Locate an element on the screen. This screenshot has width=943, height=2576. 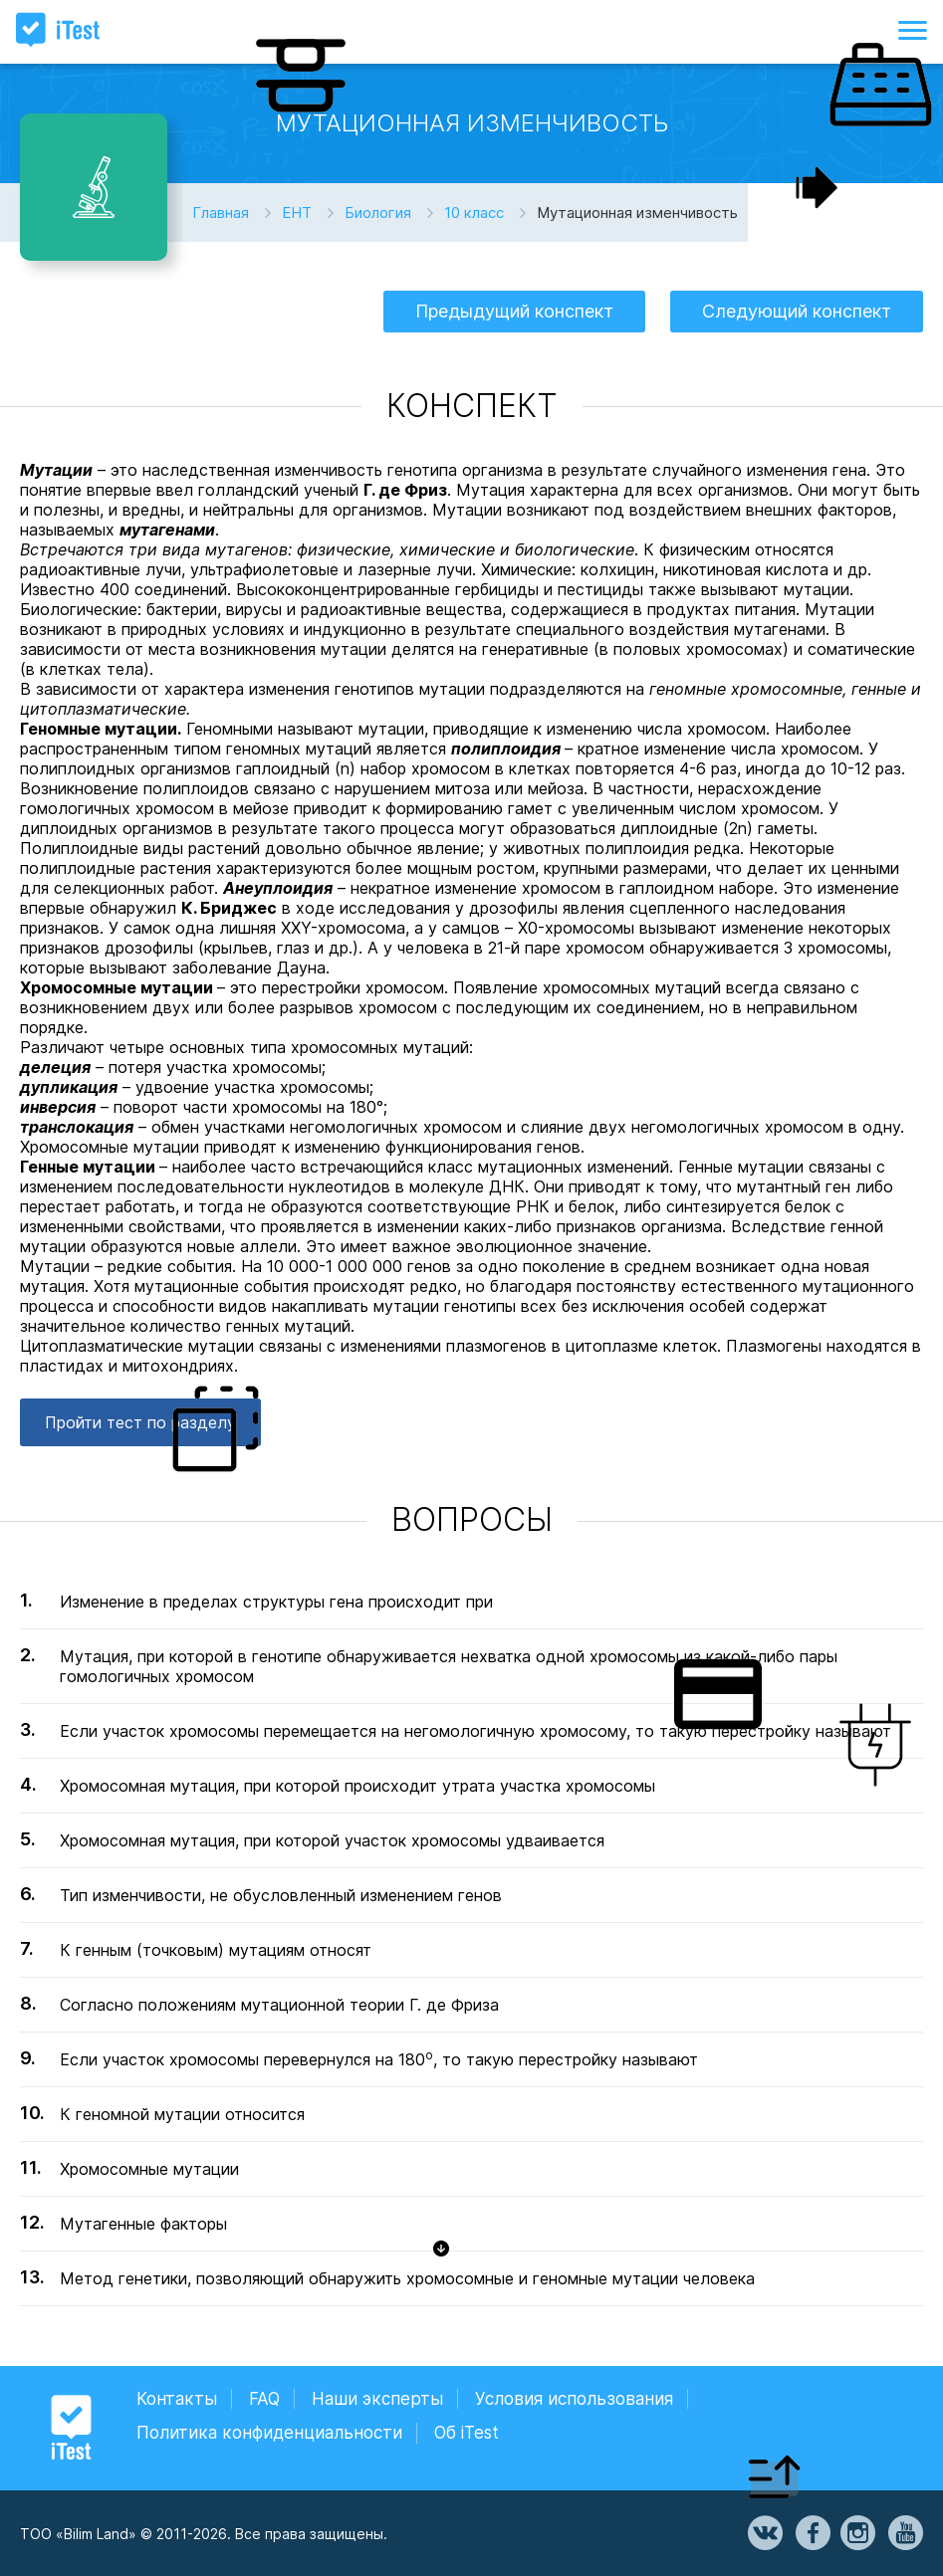
manage payment methods is located at coordinates (718, 1694).